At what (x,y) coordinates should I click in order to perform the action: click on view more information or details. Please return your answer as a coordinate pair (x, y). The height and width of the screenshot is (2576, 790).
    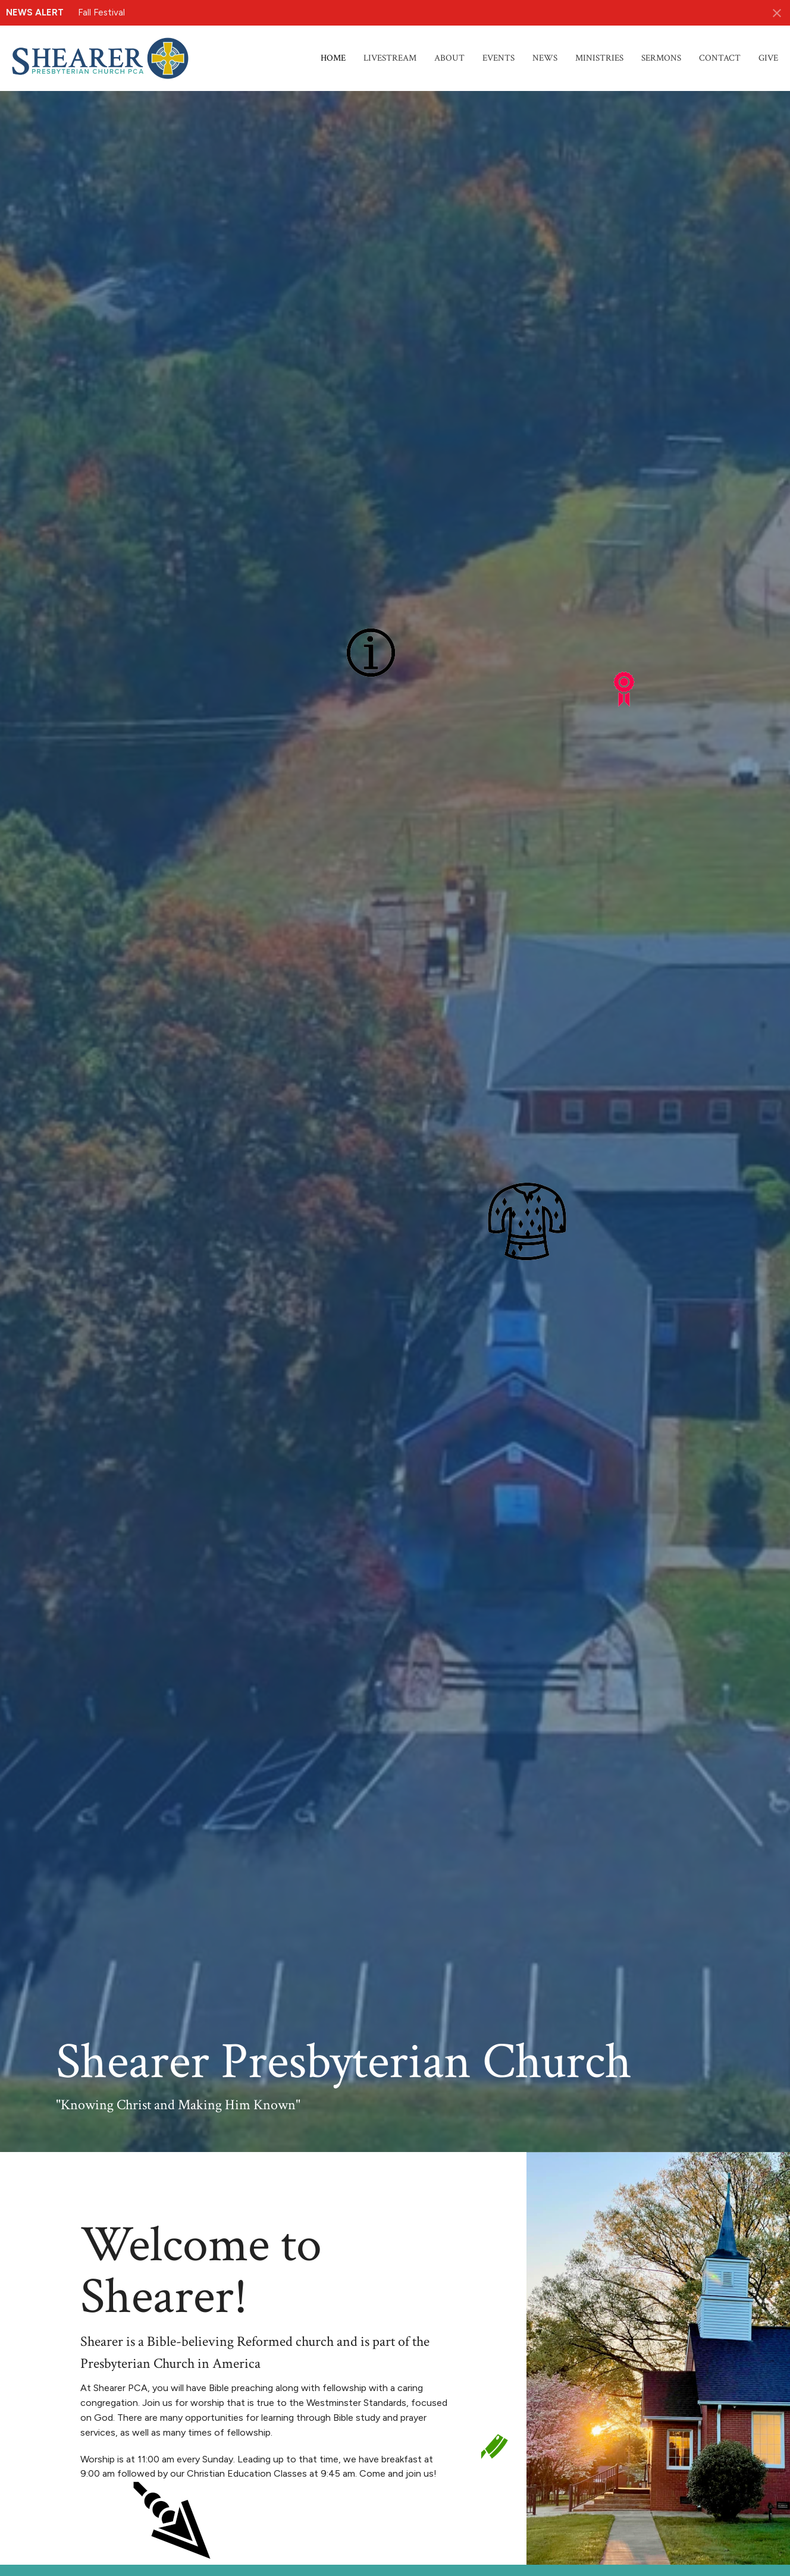
    Looking at the image, I should click on (371, 652).